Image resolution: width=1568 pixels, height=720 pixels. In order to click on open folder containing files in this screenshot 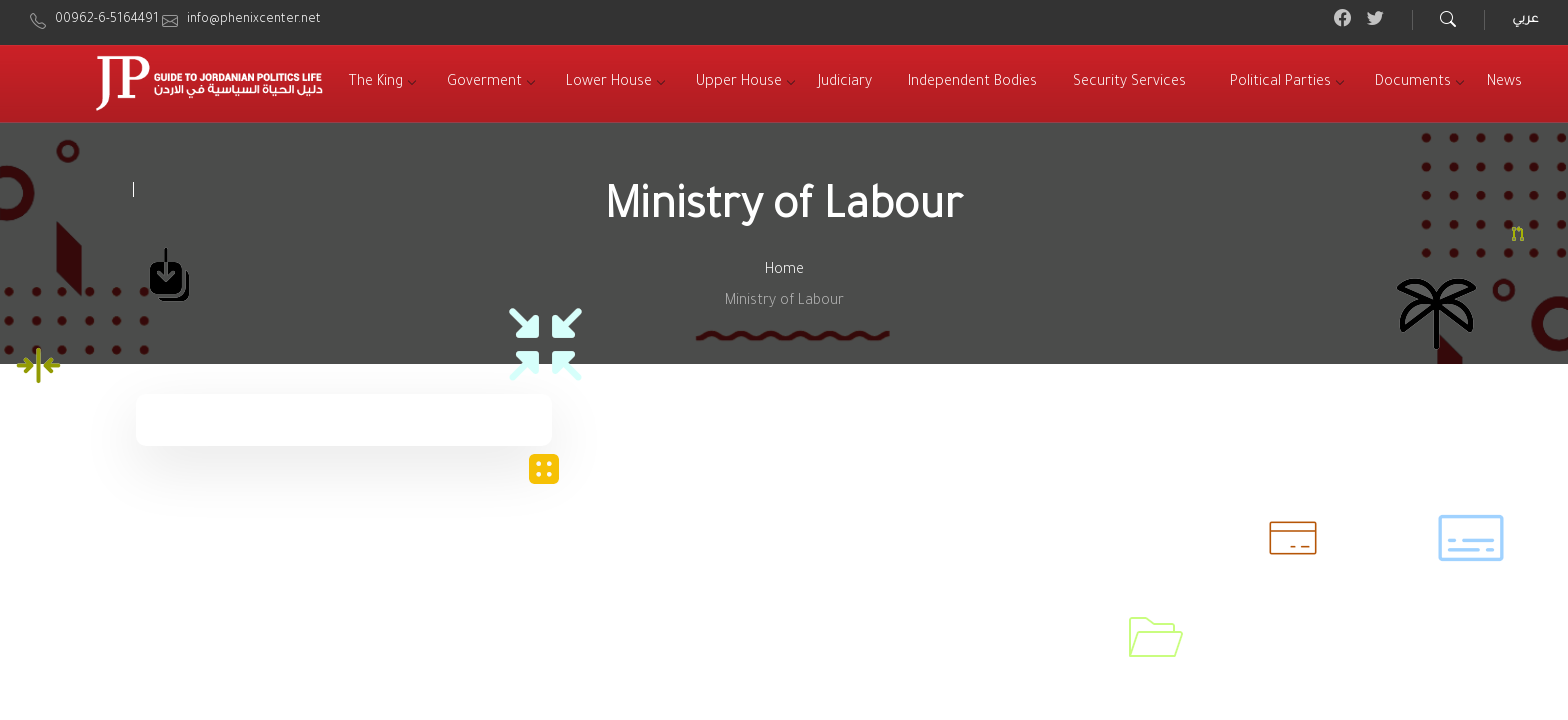, I will do `click(1154, 636)`.